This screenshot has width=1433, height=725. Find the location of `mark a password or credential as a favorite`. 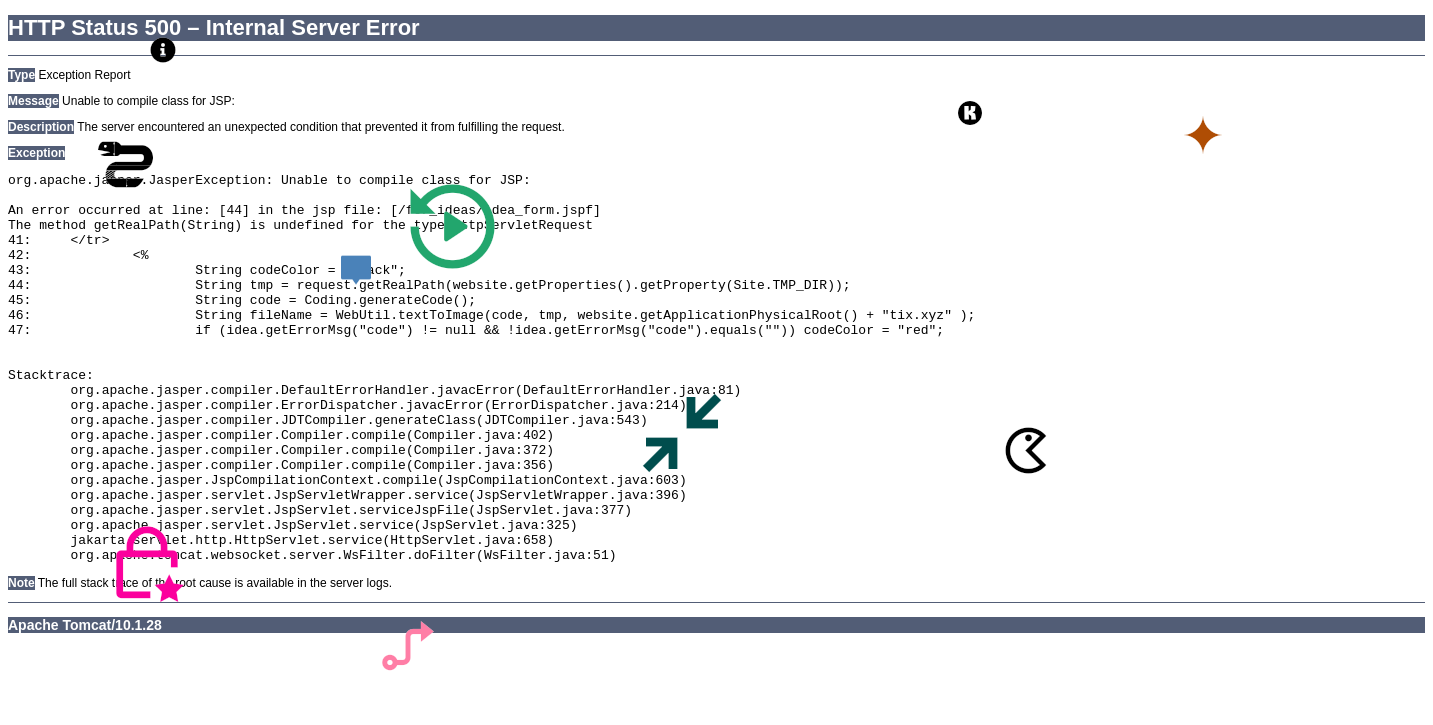

mark a password or credential as a favorite is located at coordinates (147, 564).